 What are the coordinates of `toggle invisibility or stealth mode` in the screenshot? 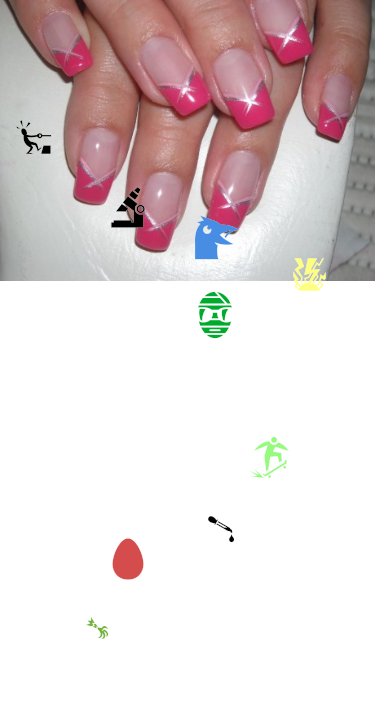 It's located at (215, 315).